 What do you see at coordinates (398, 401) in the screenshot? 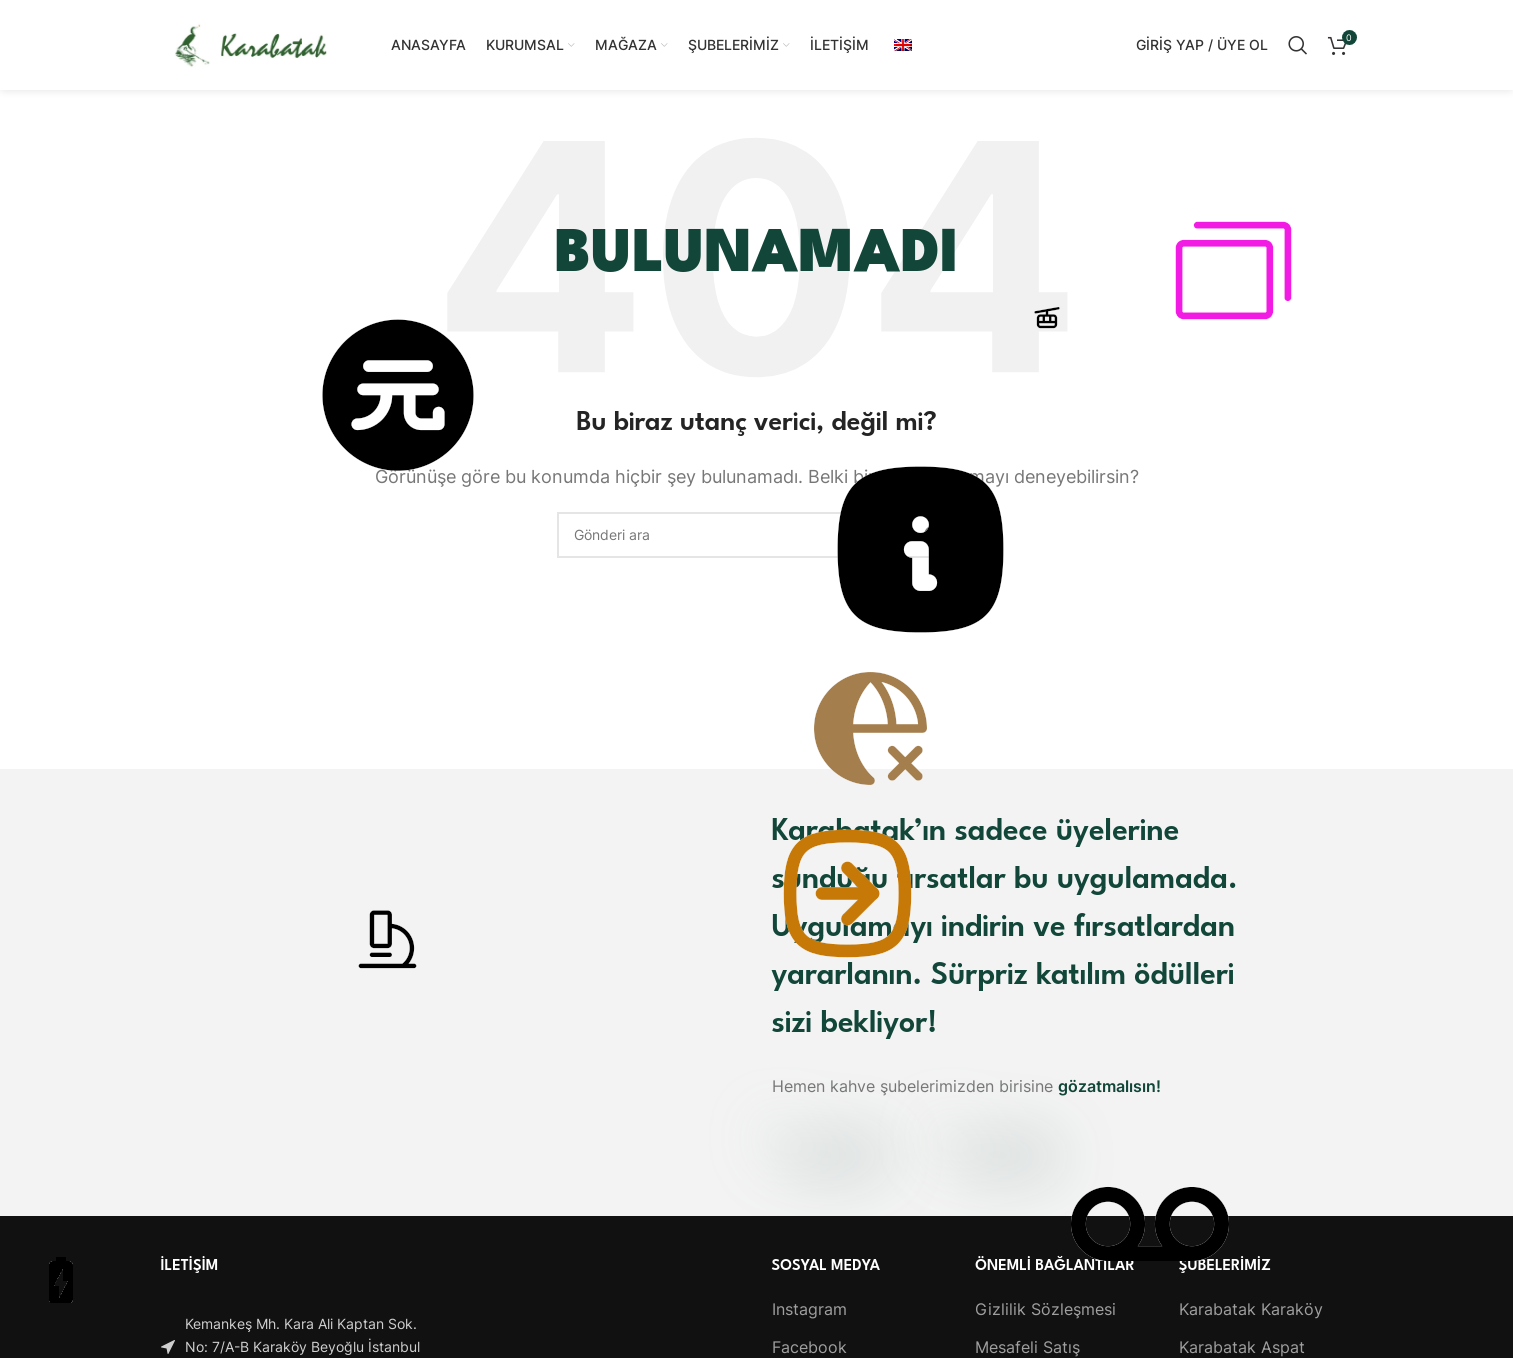
I see `chinese yuan currency indicator` at bounding box center [398, 401].